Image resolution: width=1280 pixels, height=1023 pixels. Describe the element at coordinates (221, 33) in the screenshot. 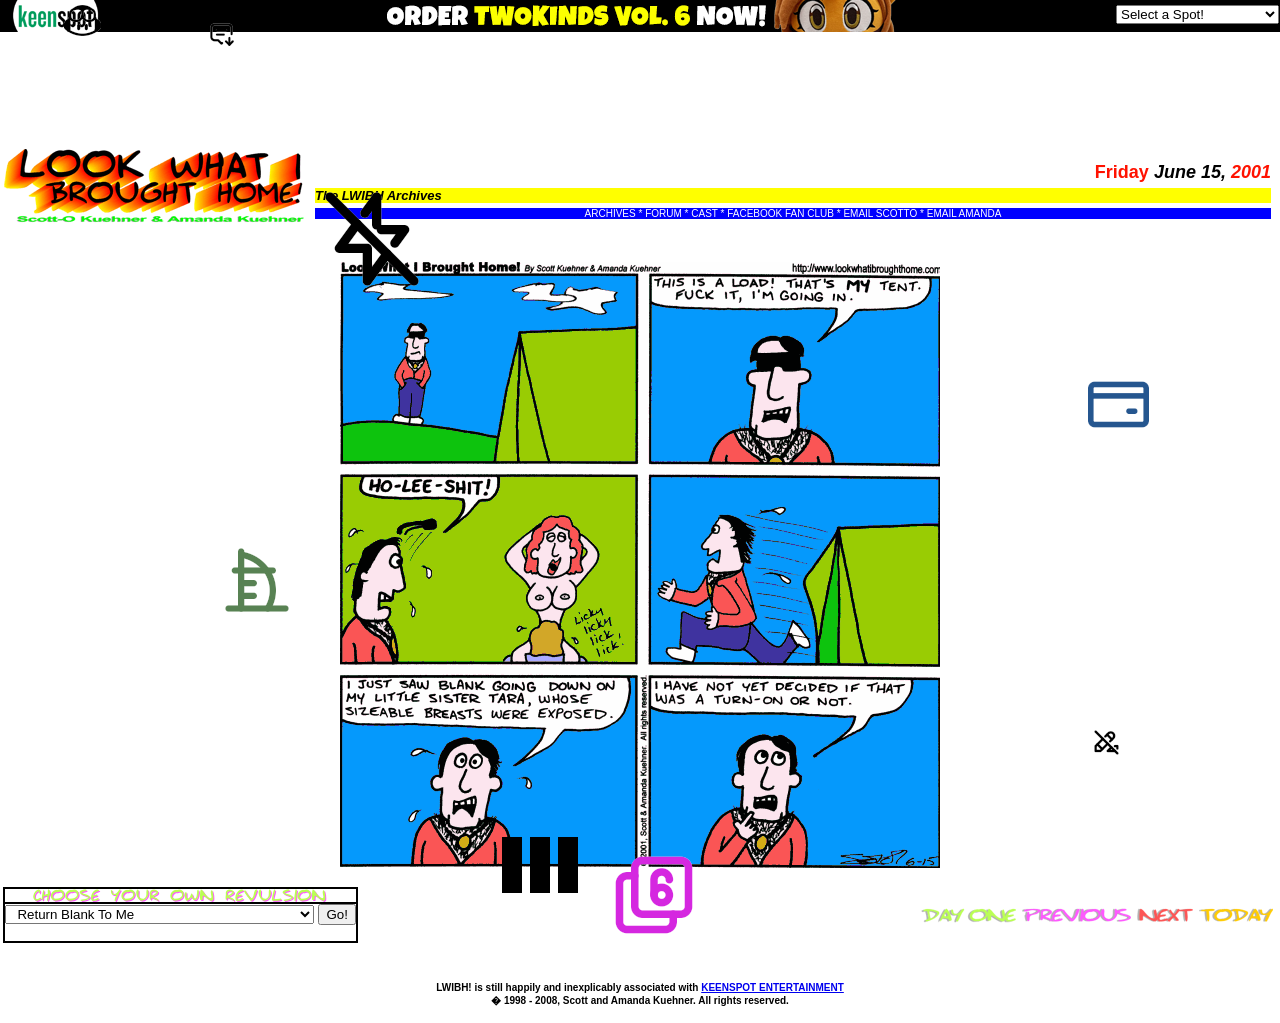

I see `download message or conversation` at that location.